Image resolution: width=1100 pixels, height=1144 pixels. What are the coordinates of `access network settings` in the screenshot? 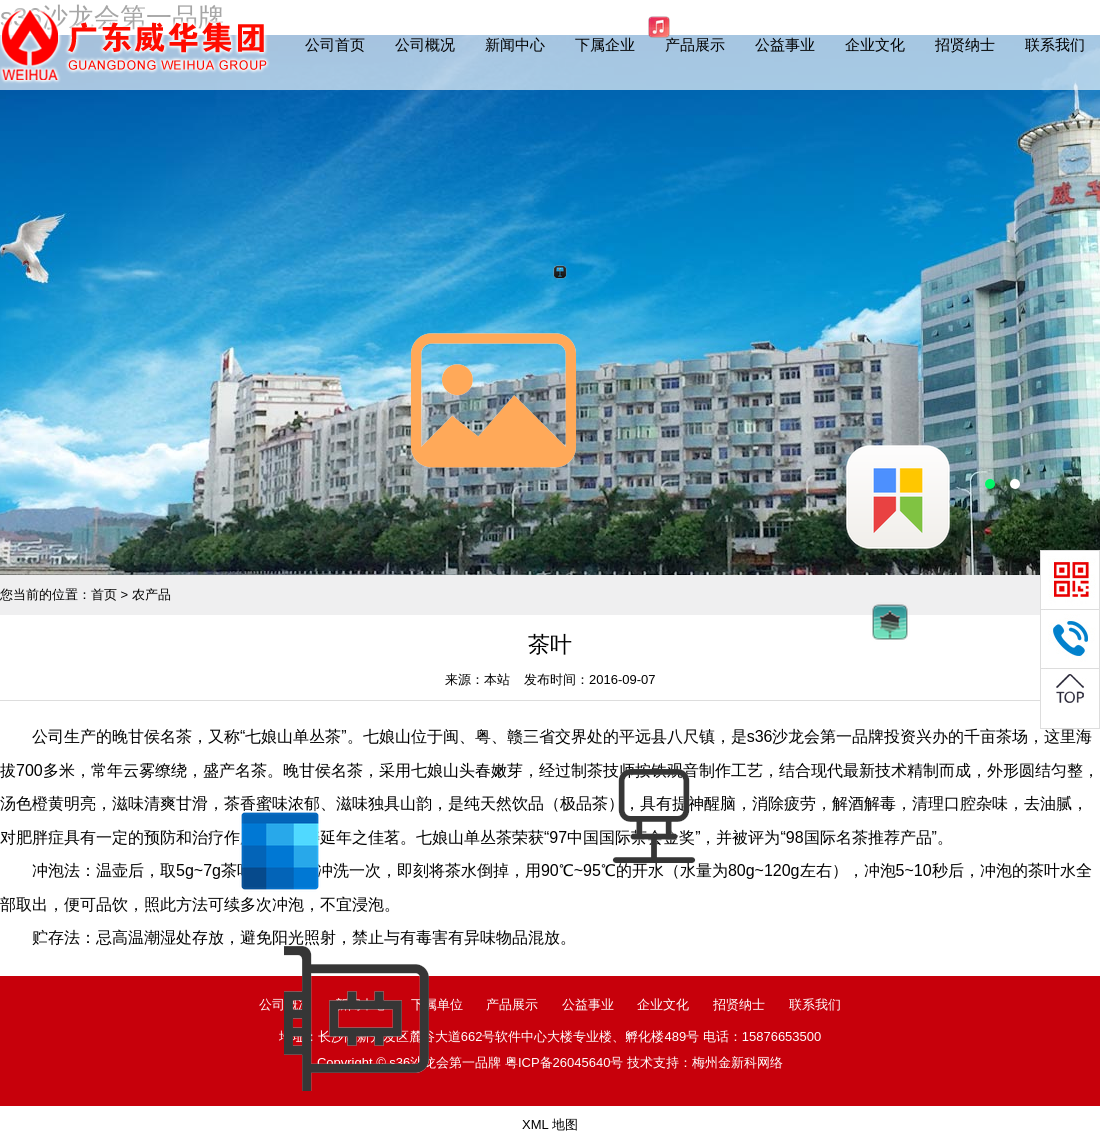 It's located at (654, 816).